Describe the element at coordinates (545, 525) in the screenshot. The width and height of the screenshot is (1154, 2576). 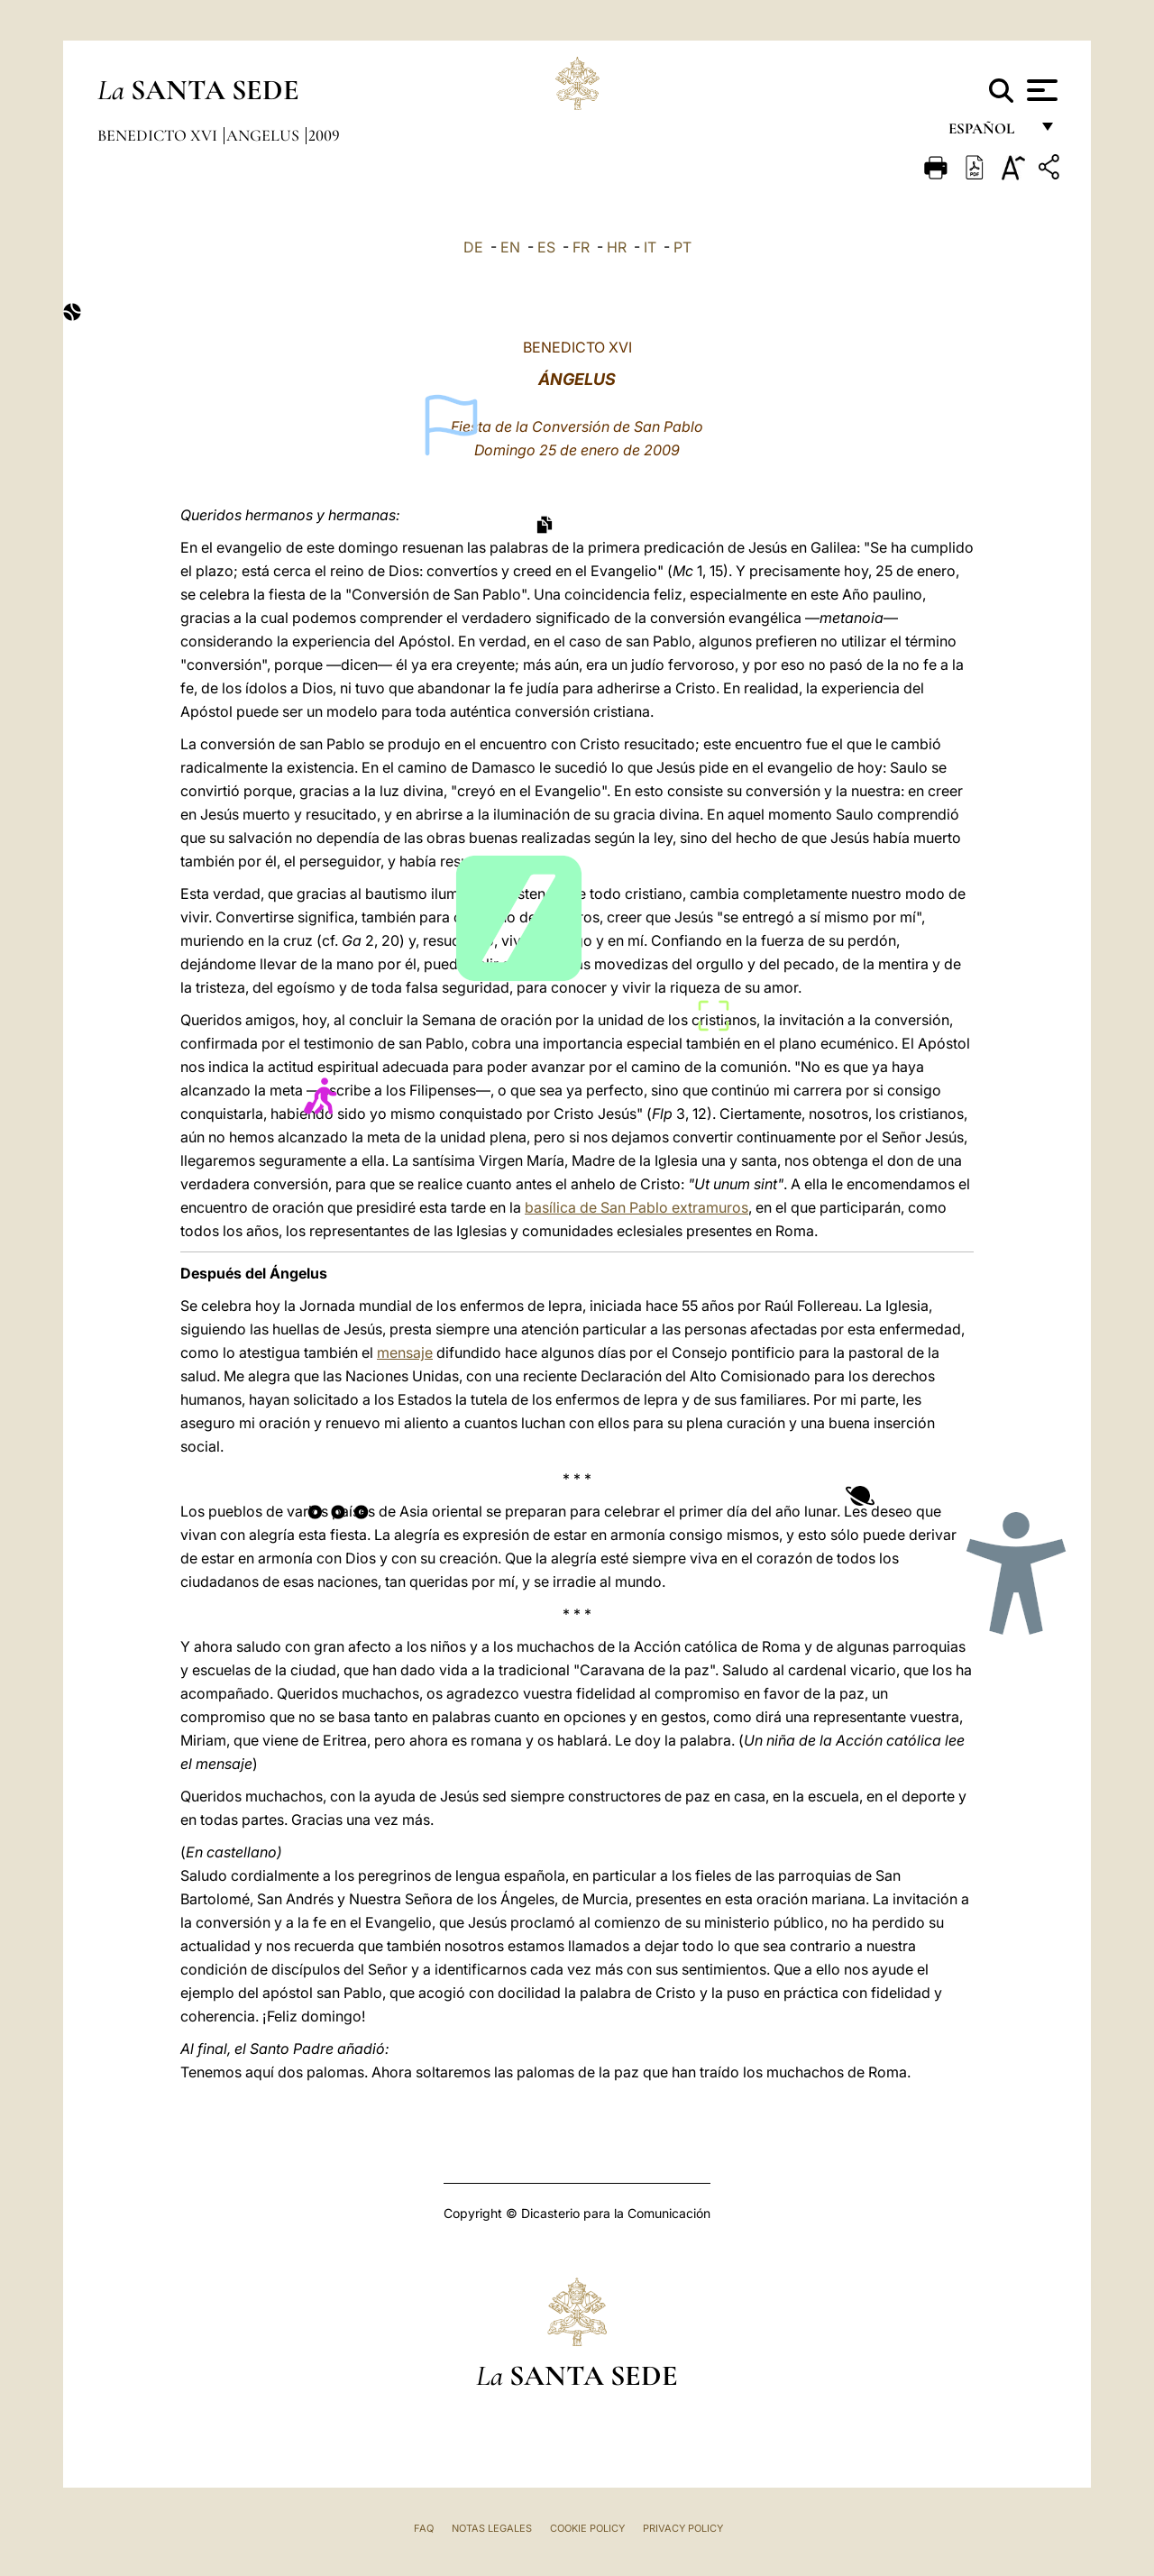
I see `view all documents` at that location.